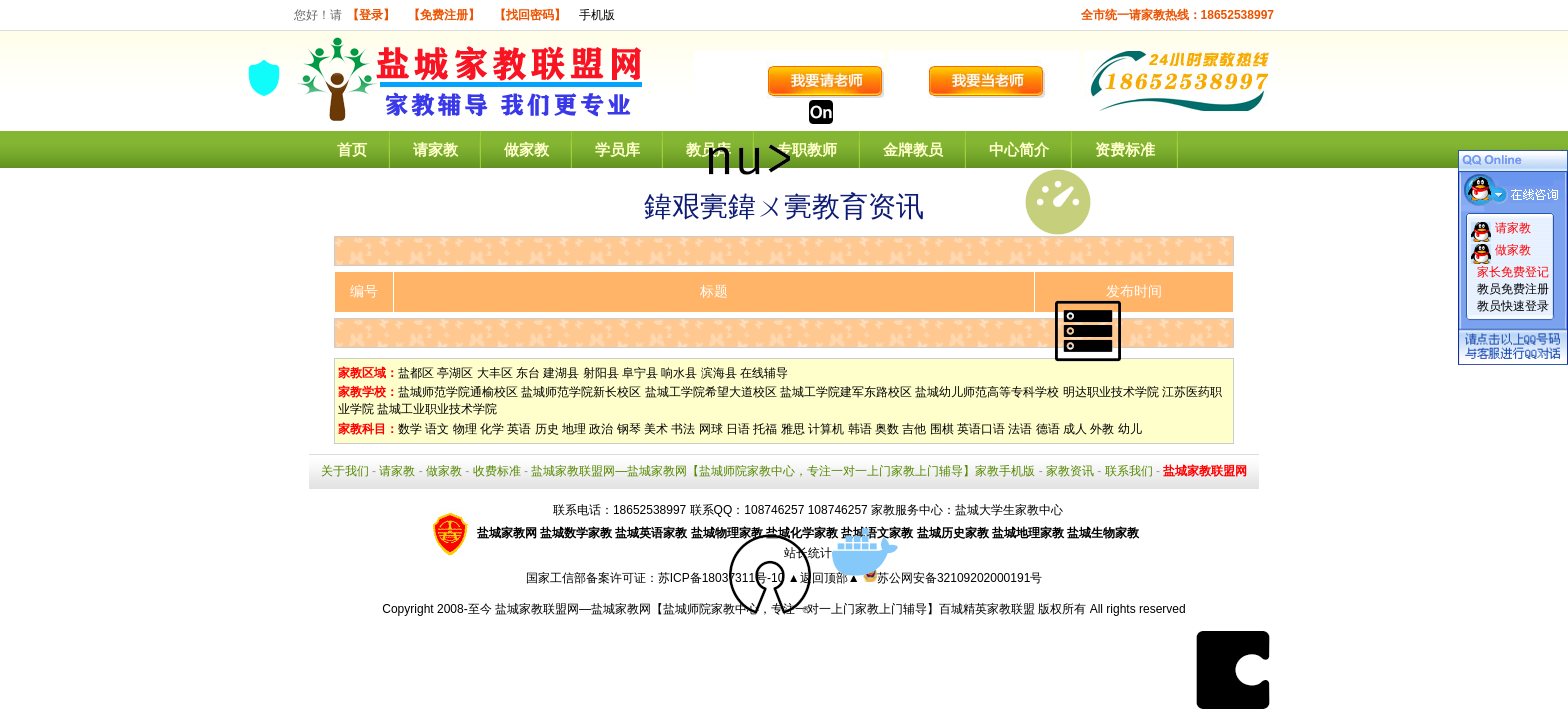  I want to click on open dashboard or control panel, so click(1058, 202).